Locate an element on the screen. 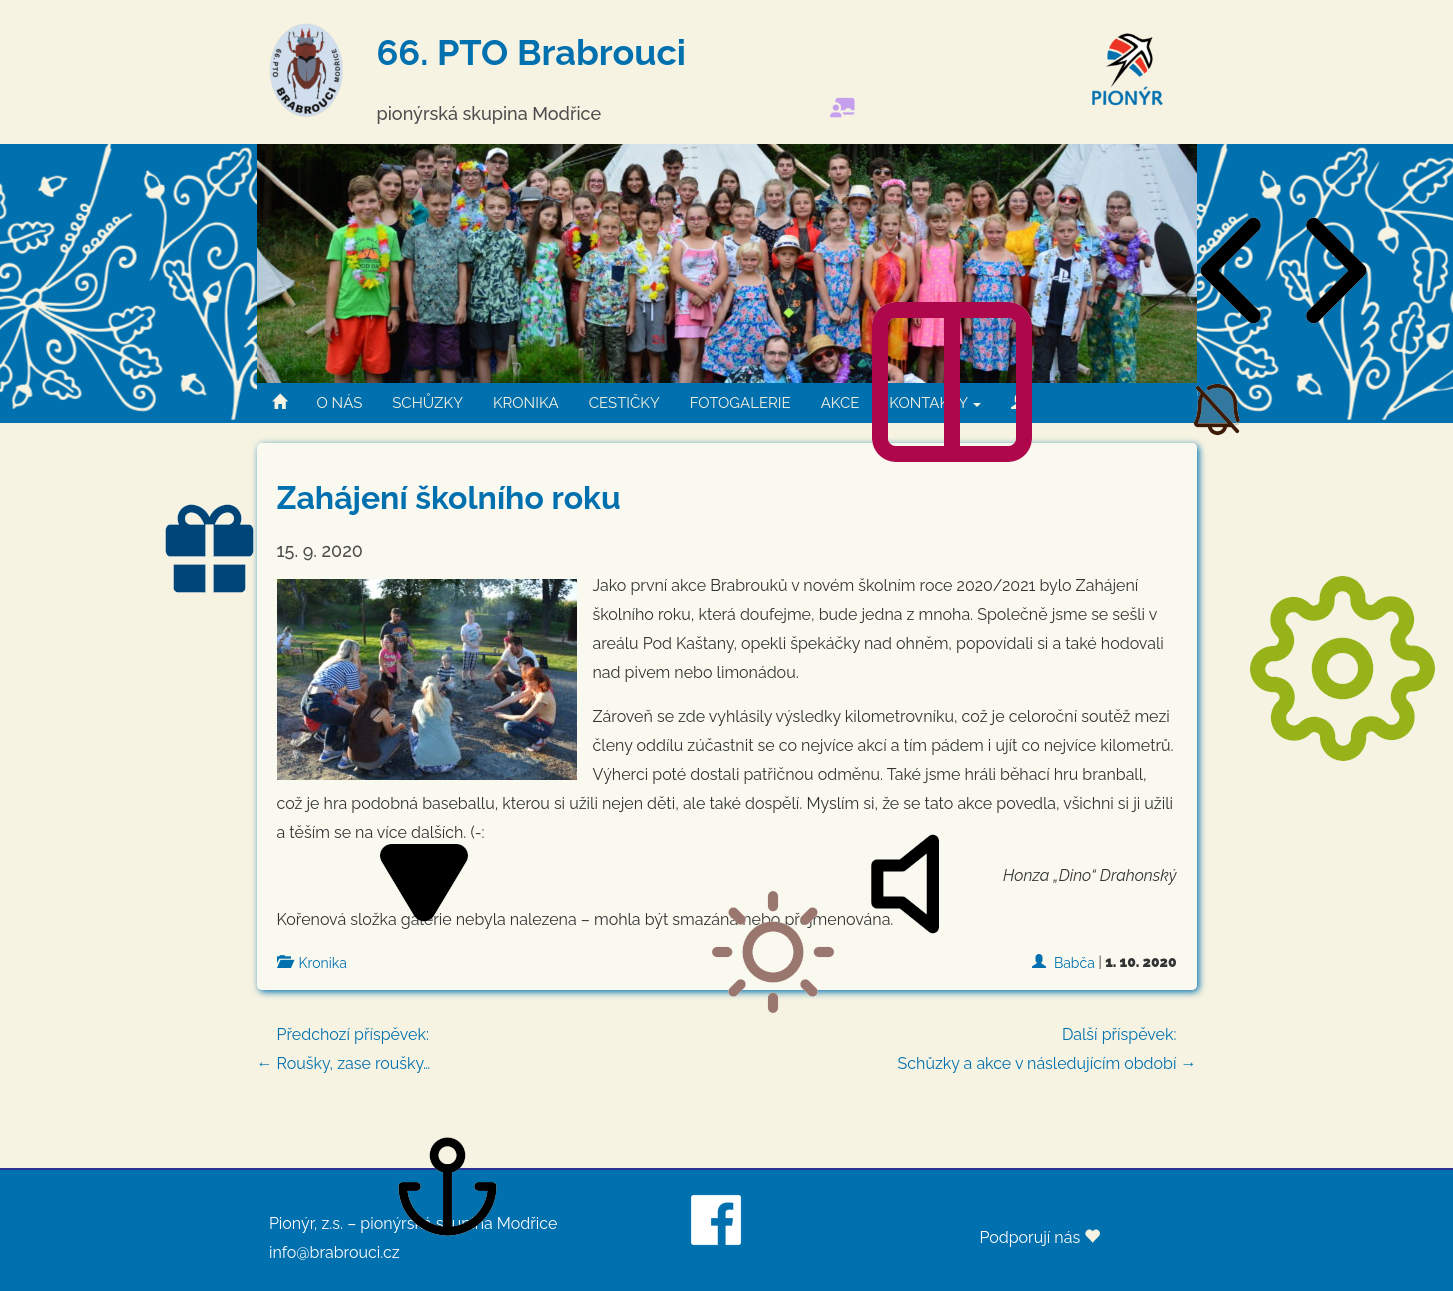 The width and height of the screenshot is (1453, 1291). switch to column layout view is located at coordinates (952, 382).